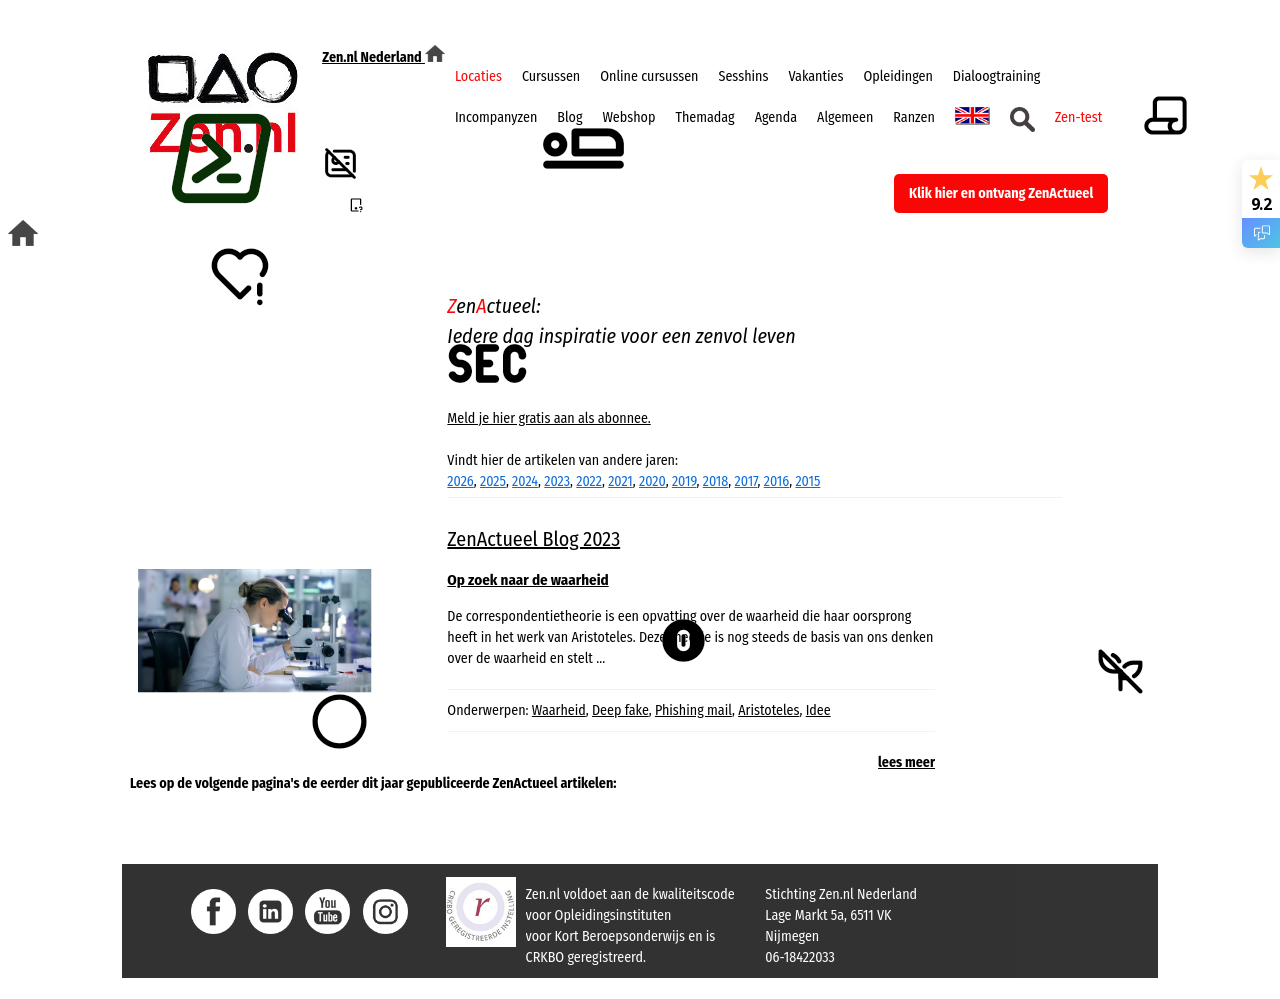 The width and height of the screenshot is (1280, 999). I want to click on disable plant or garden tracking, so click(1120, 671).